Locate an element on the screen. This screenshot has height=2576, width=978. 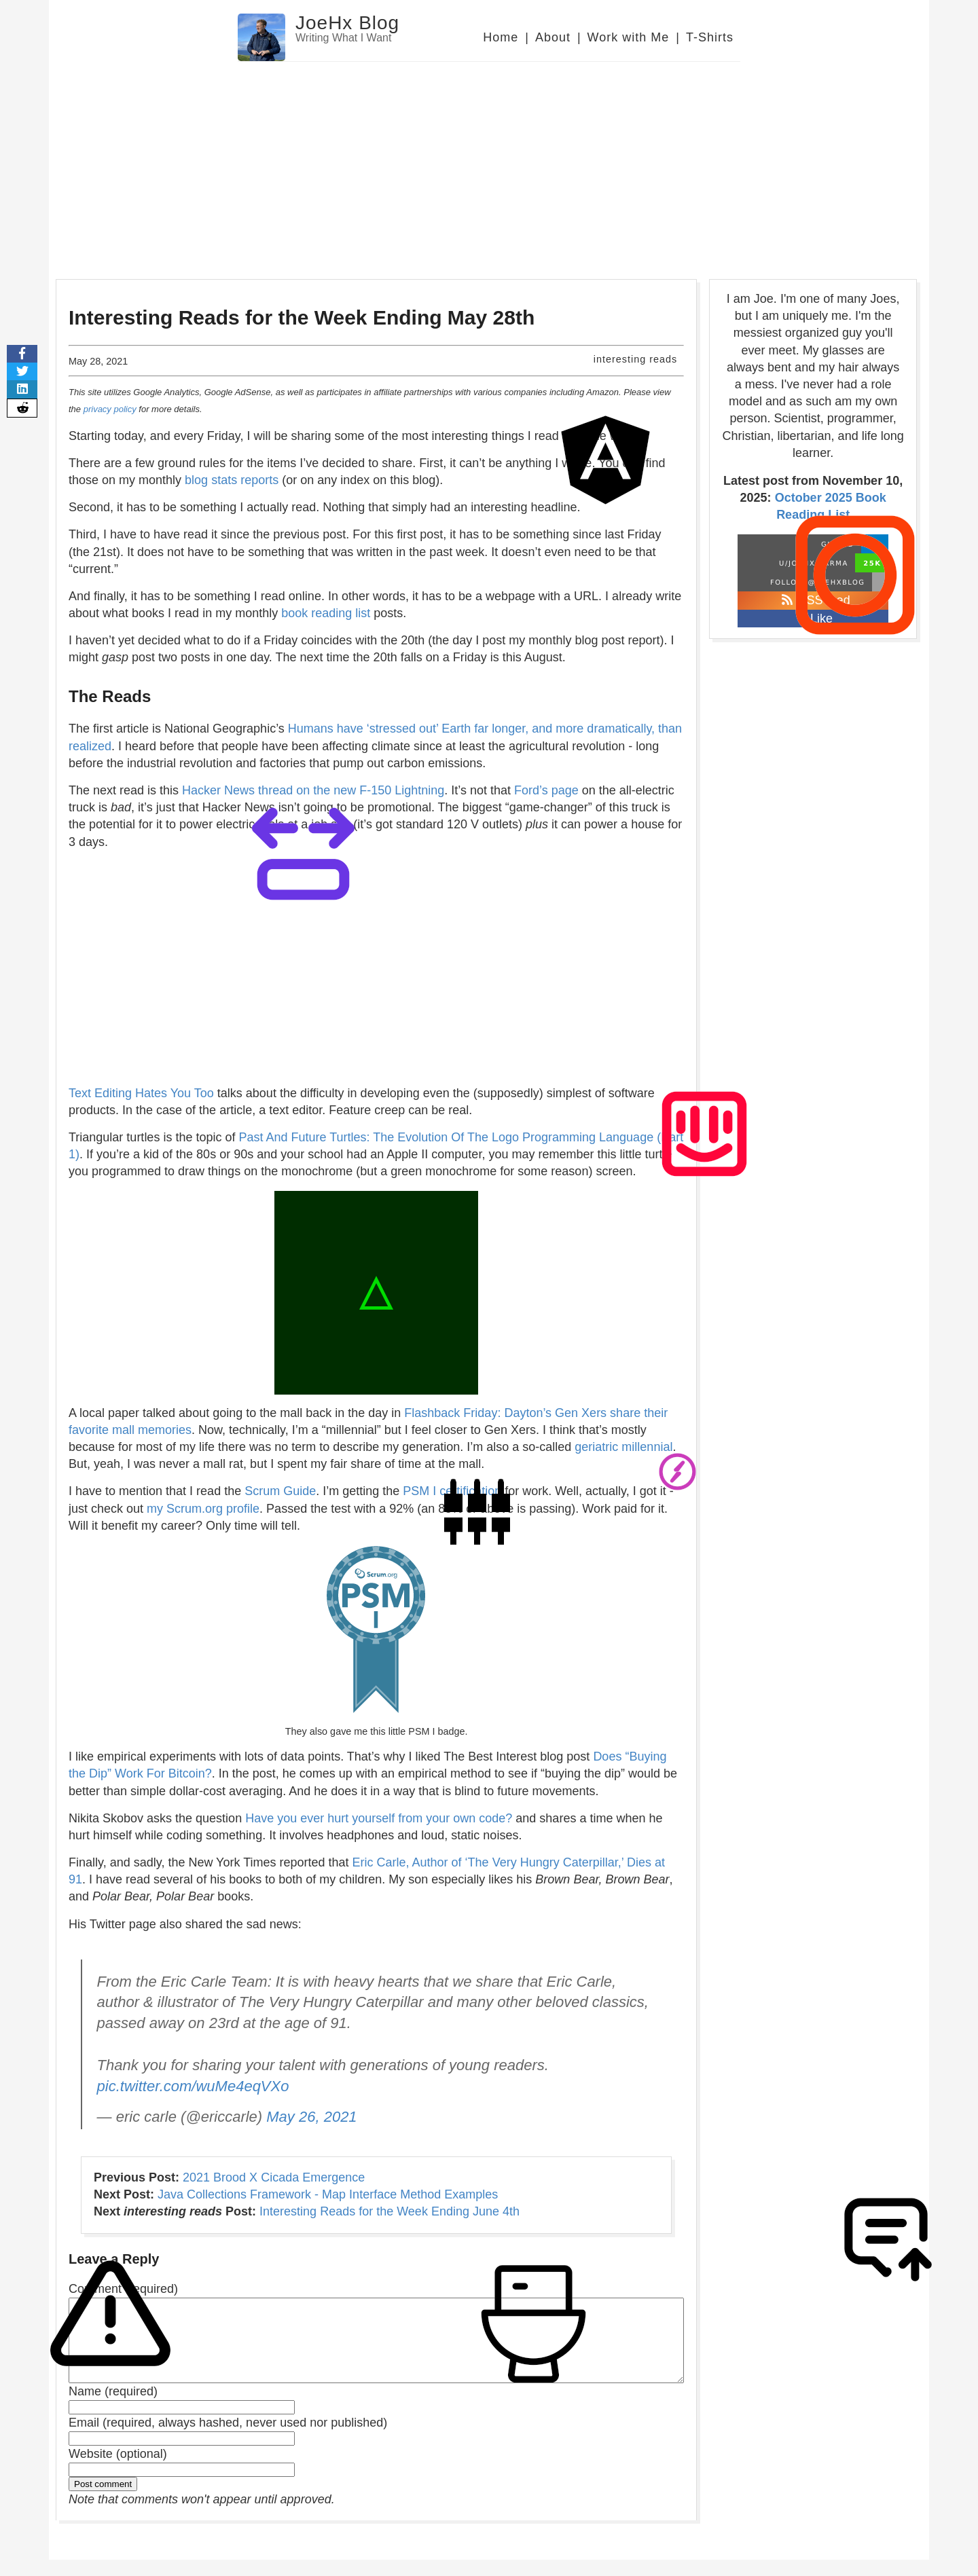
auto-resize content to fit container is located at coordinates (303, 853).